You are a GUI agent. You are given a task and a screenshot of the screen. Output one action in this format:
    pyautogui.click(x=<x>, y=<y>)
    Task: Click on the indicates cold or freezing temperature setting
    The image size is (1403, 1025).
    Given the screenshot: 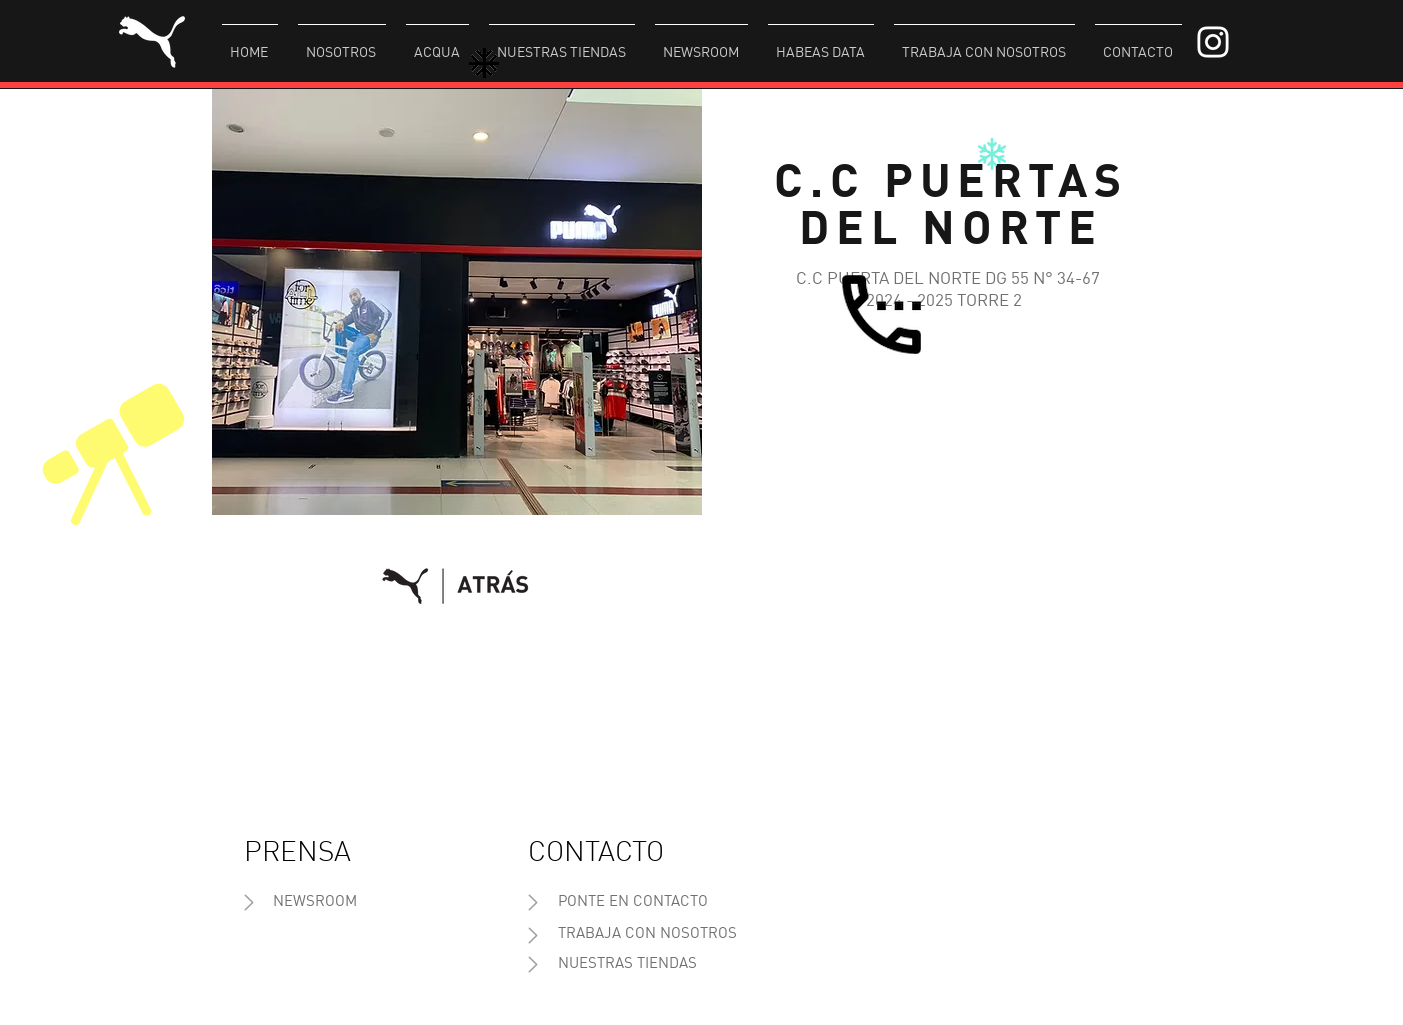 What is the action you would take?
    pyautogui.click(x=992, y=154)
    